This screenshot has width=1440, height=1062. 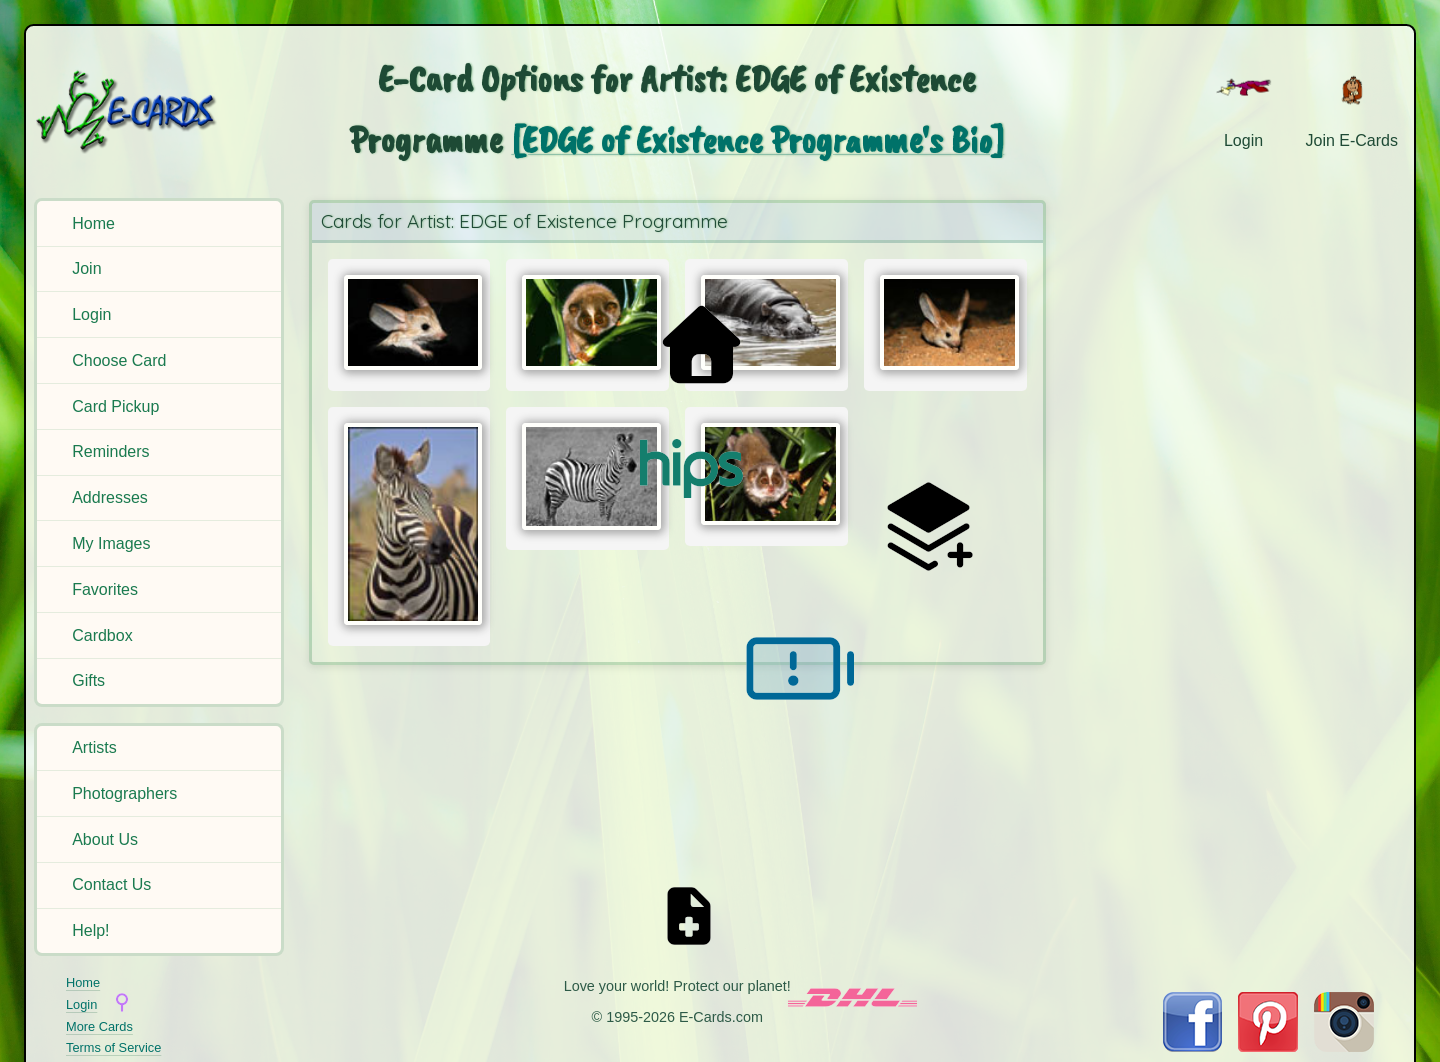 I want to click on DHL shipping and logistics services, so click(x=852, y=997).